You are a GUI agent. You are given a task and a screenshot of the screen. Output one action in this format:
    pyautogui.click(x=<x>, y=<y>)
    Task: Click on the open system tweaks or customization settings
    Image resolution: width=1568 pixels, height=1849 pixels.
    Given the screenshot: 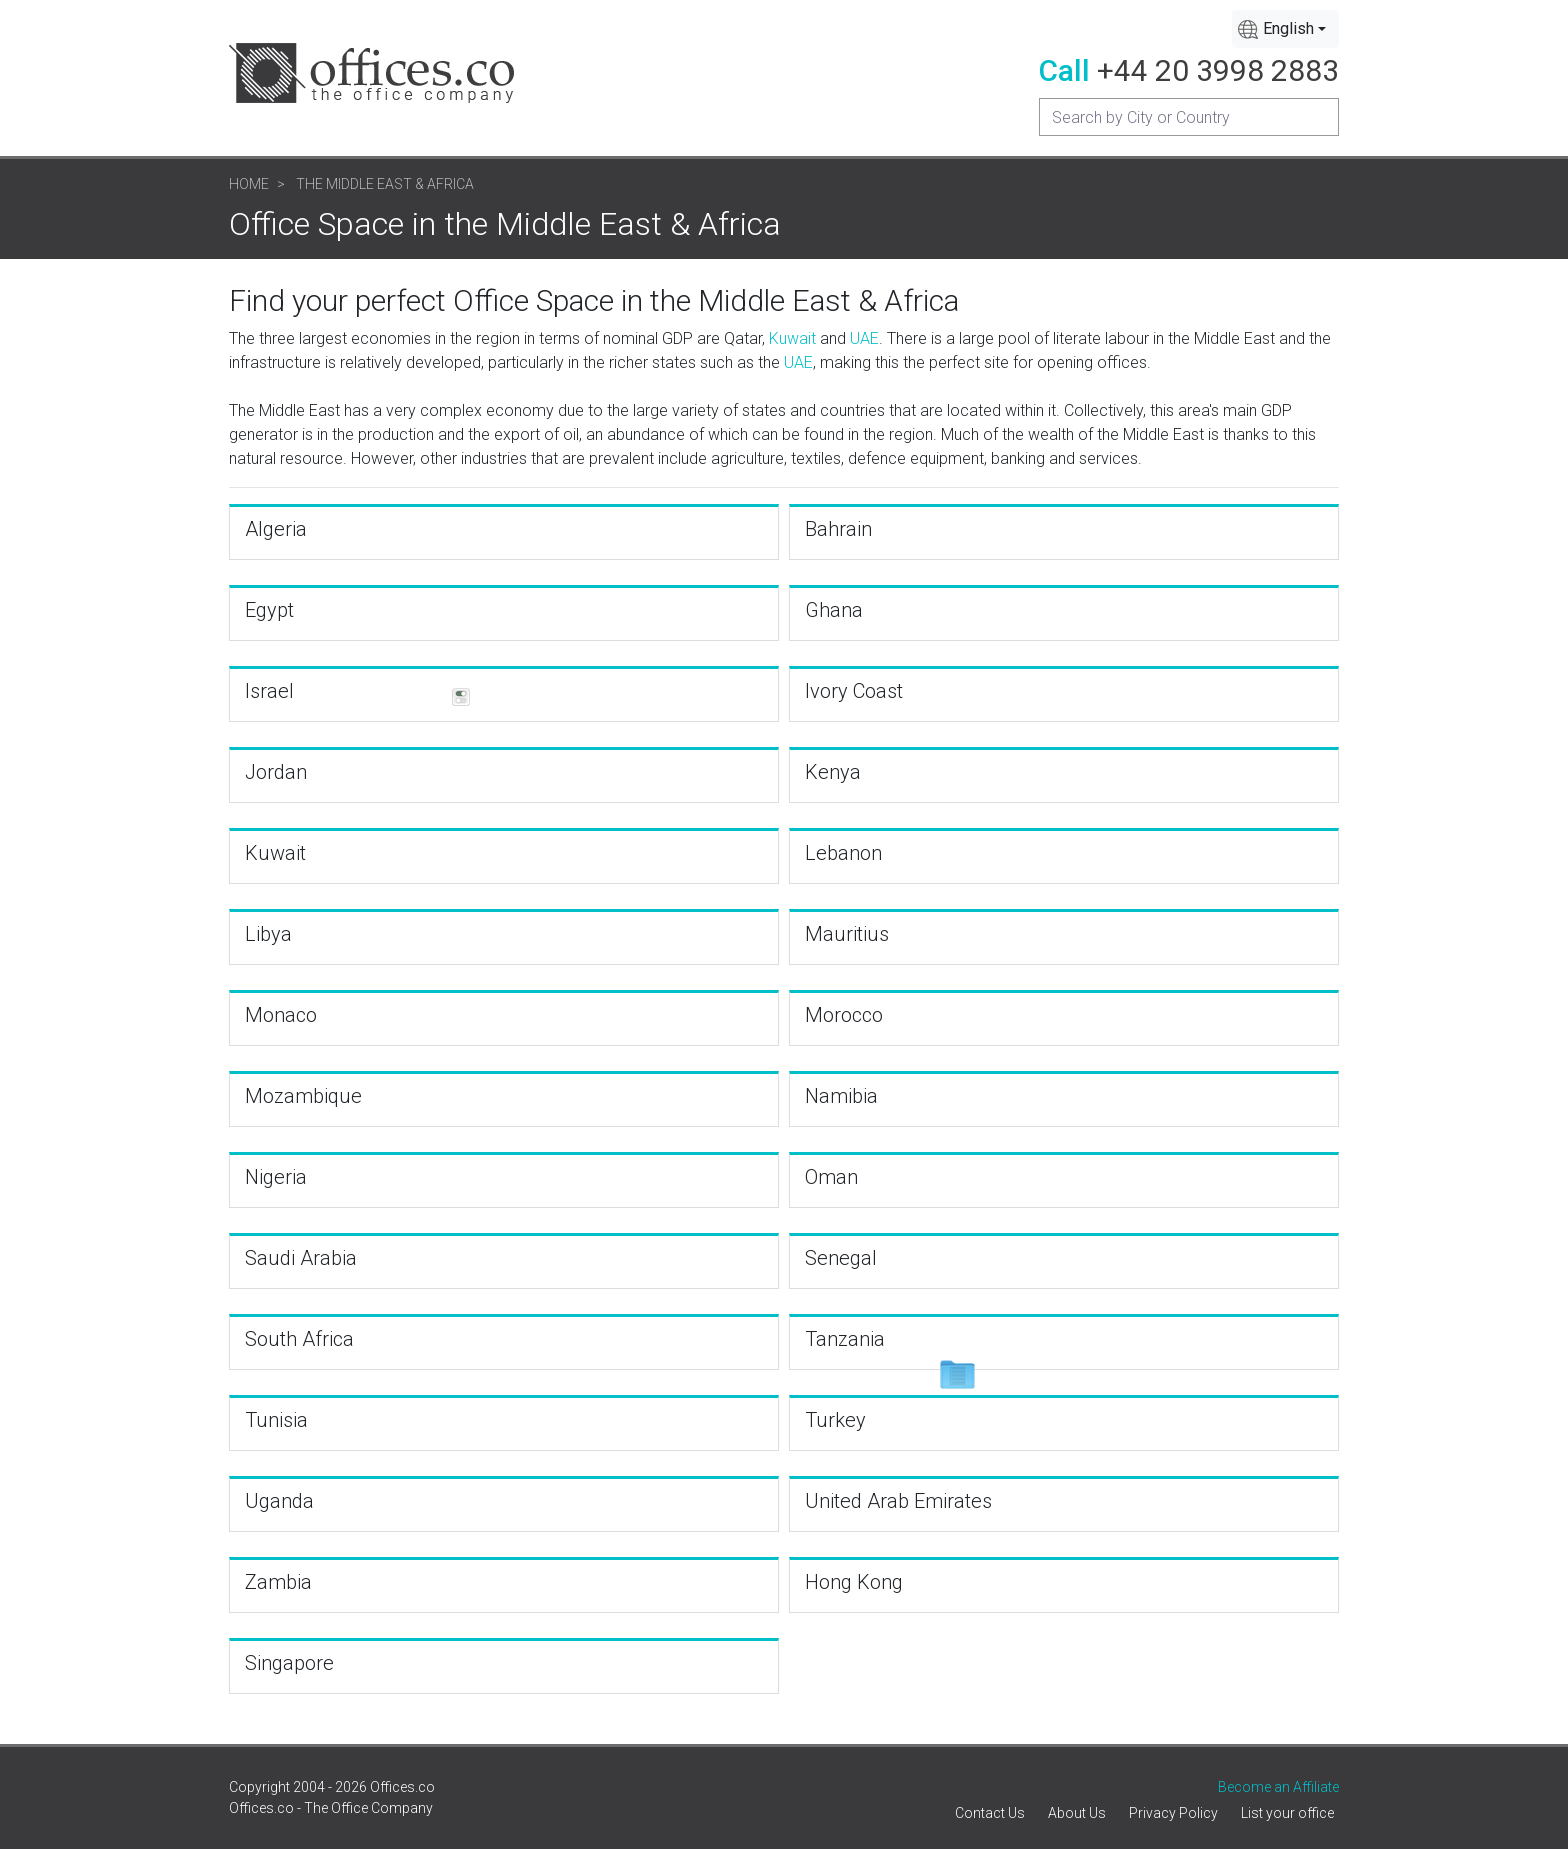 What is the action you would take?
    pyautogui.click(x=461, y=697)
    